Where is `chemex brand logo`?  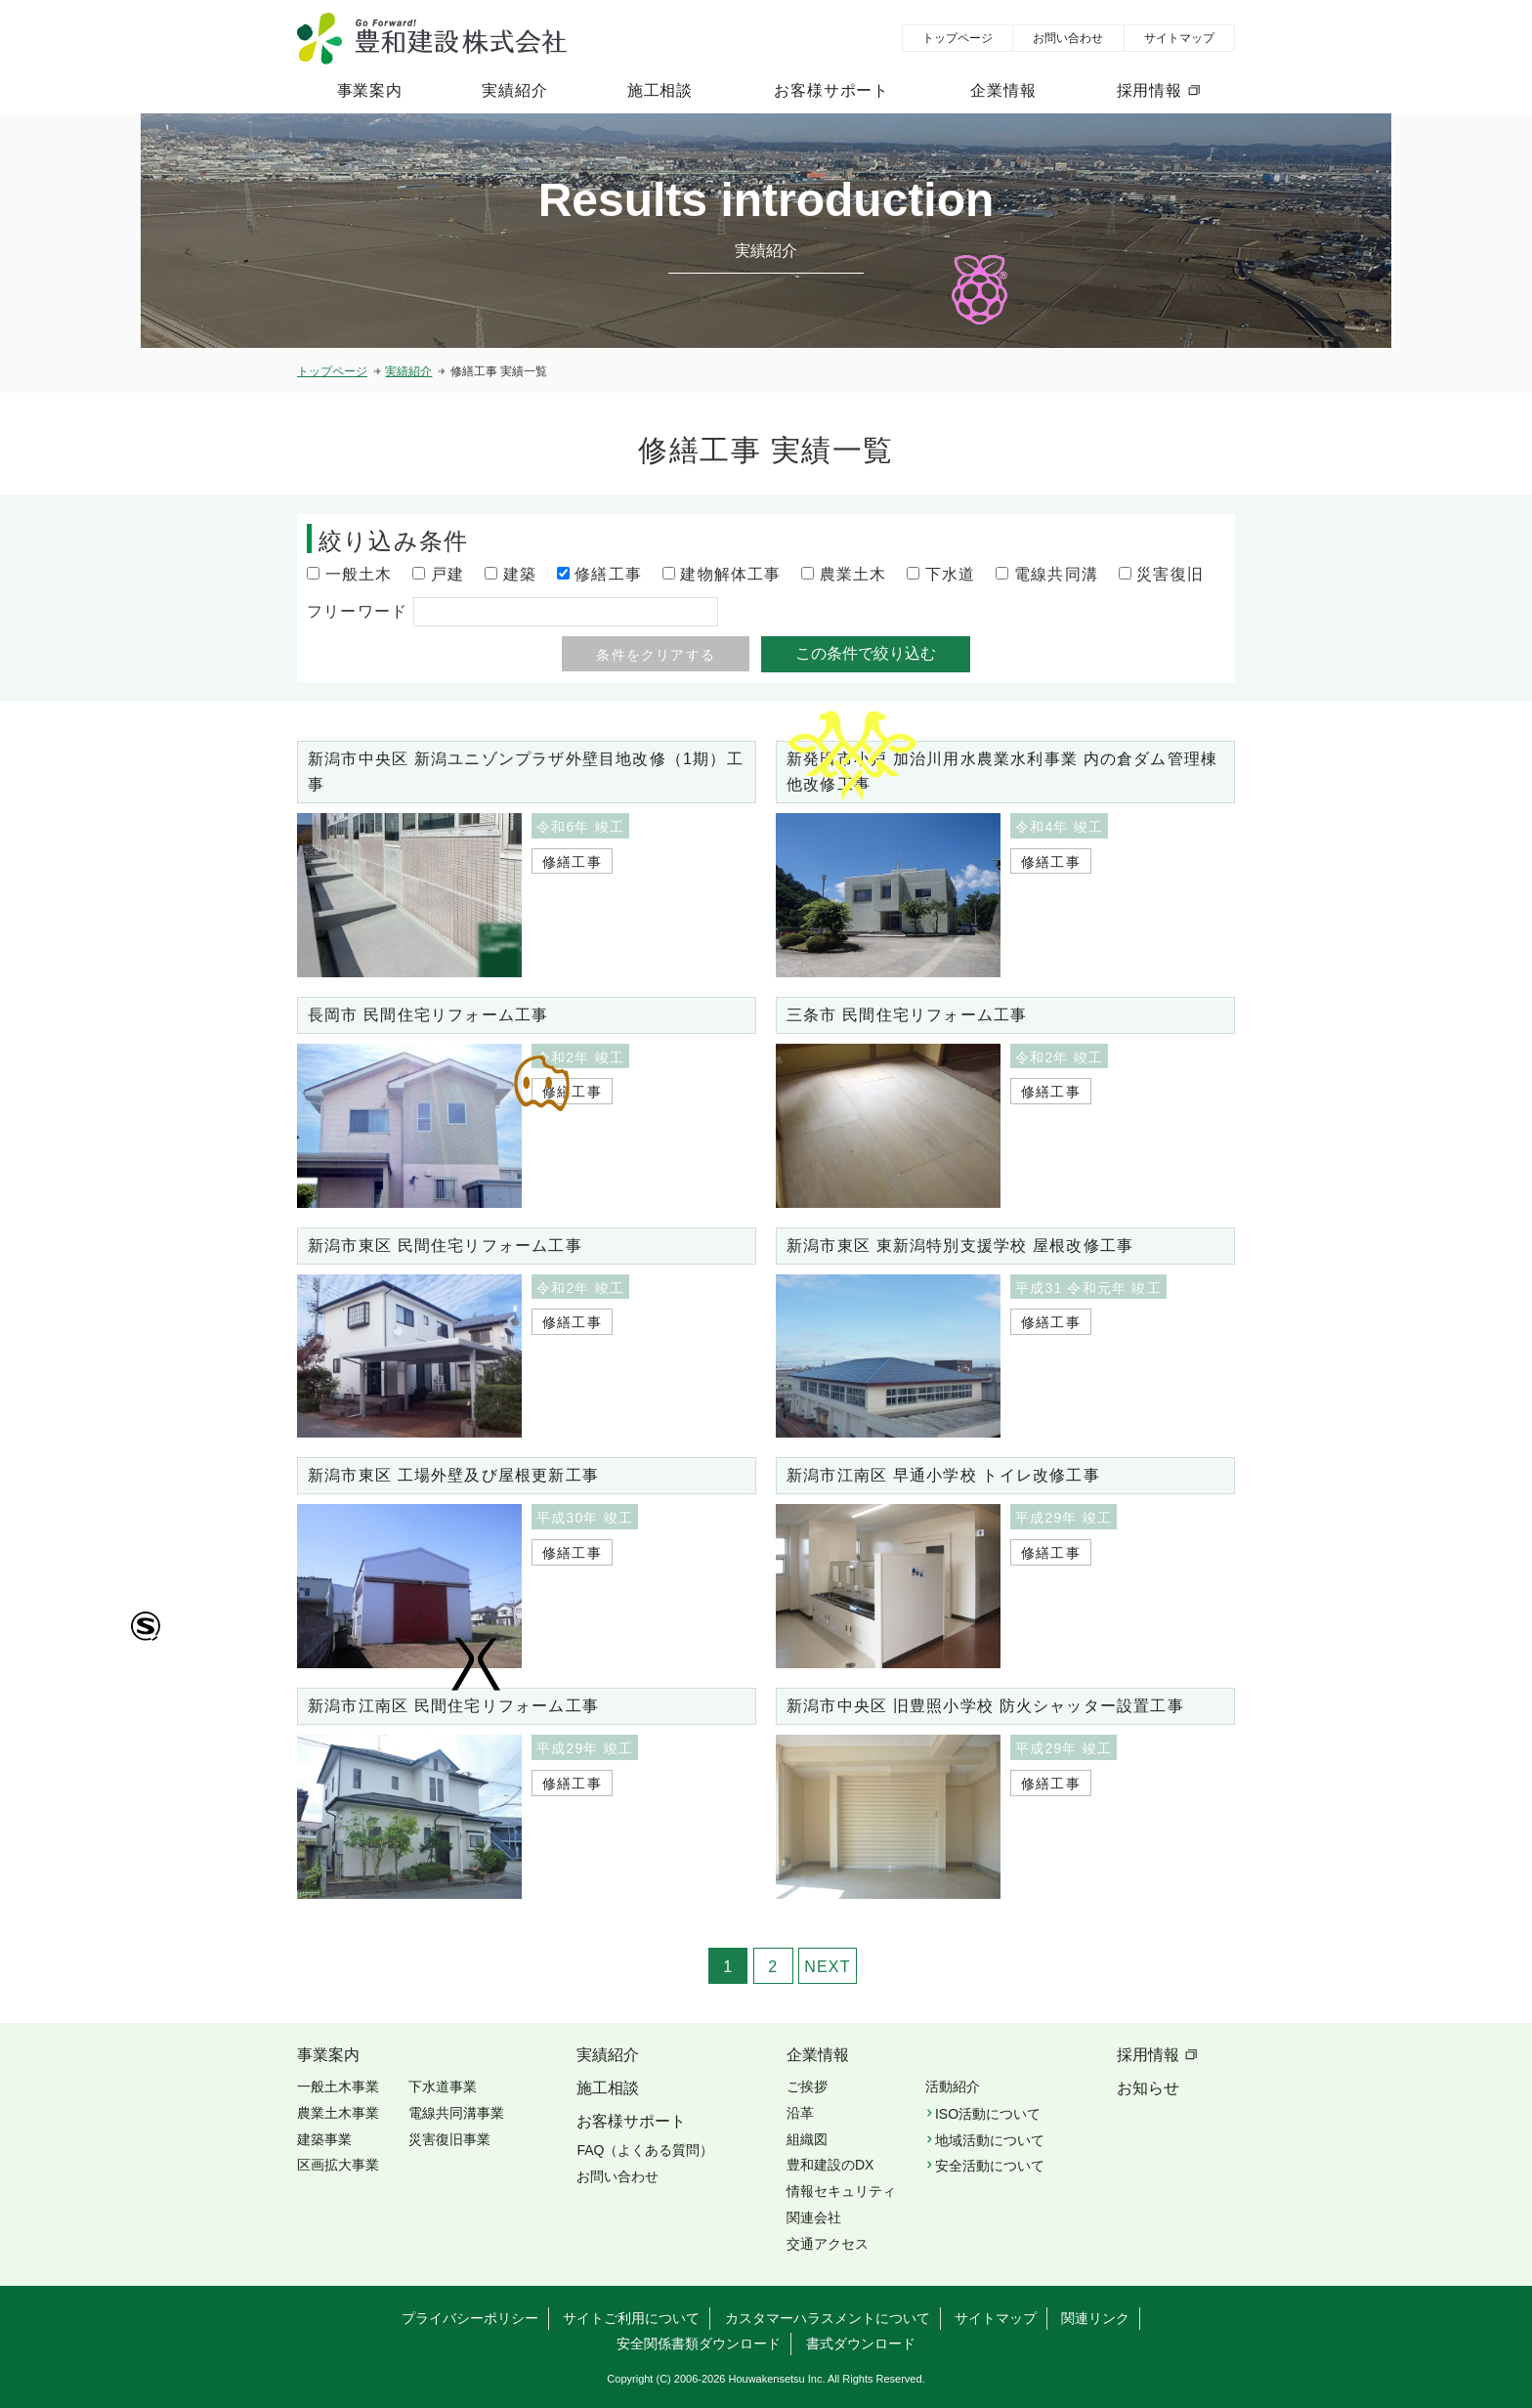
chemex brand logo is located at coordinates (478, 1663).